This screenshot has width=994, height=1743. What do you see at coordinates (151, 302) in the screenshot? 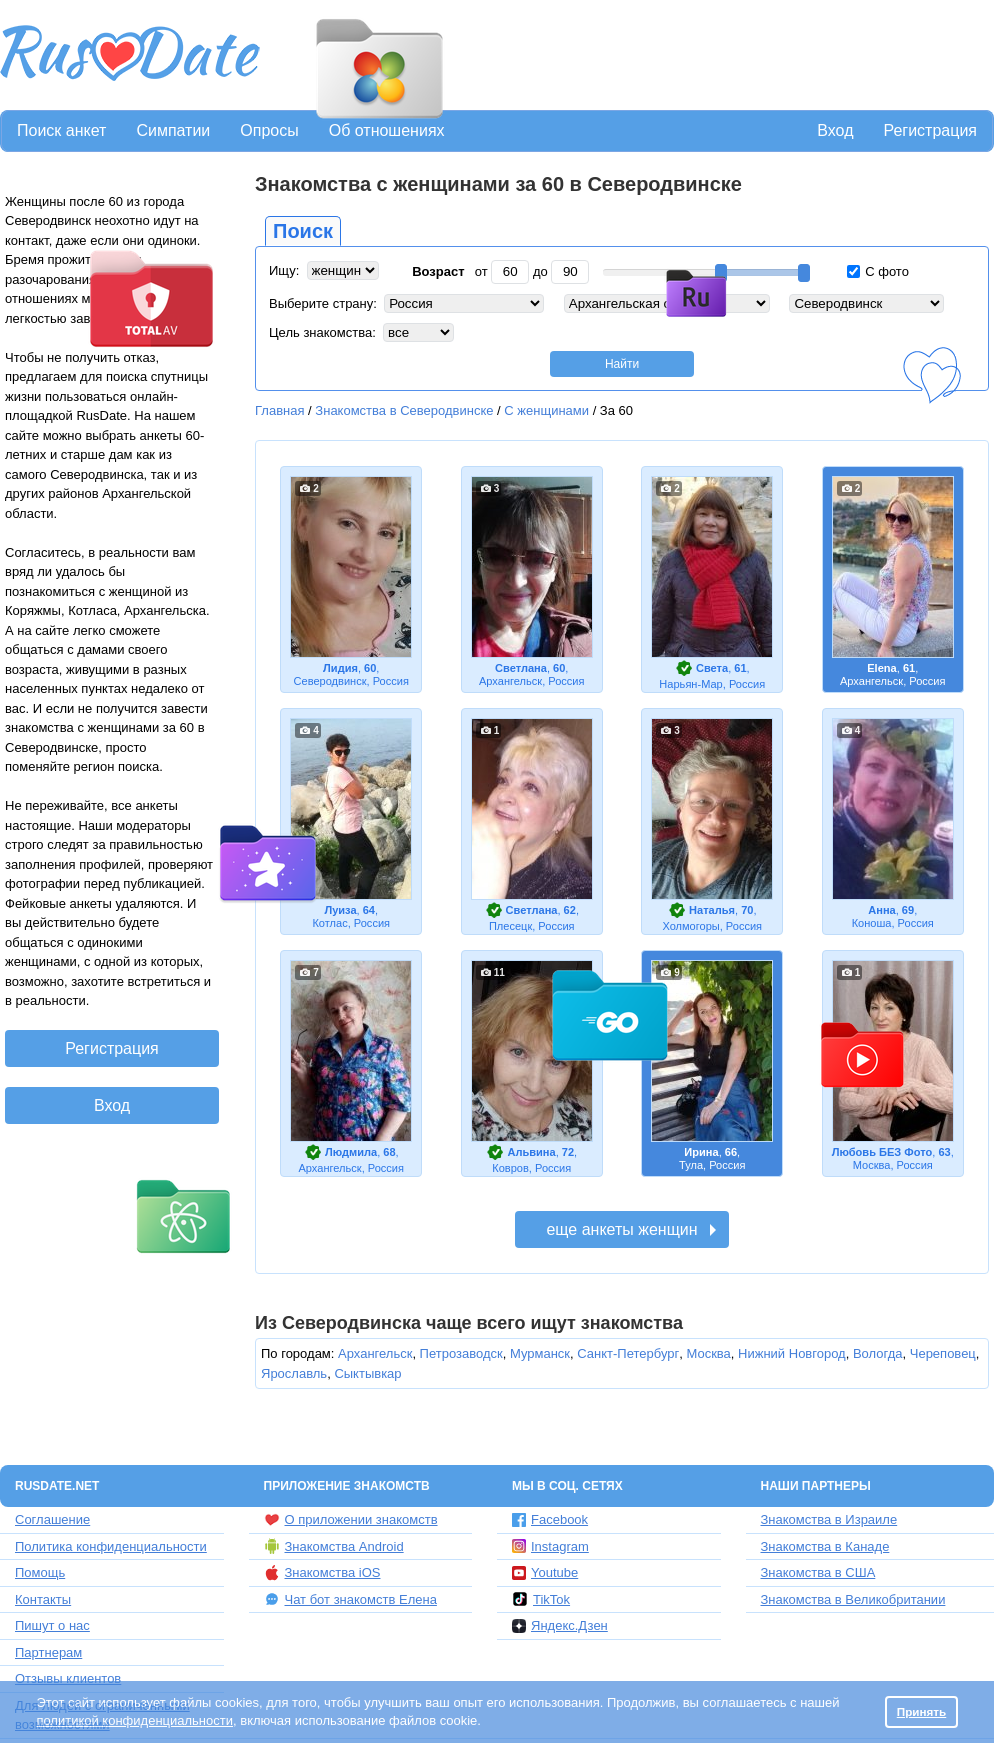
I see `open TotalAV antivirus program folder` at bounding box center [151, 302].